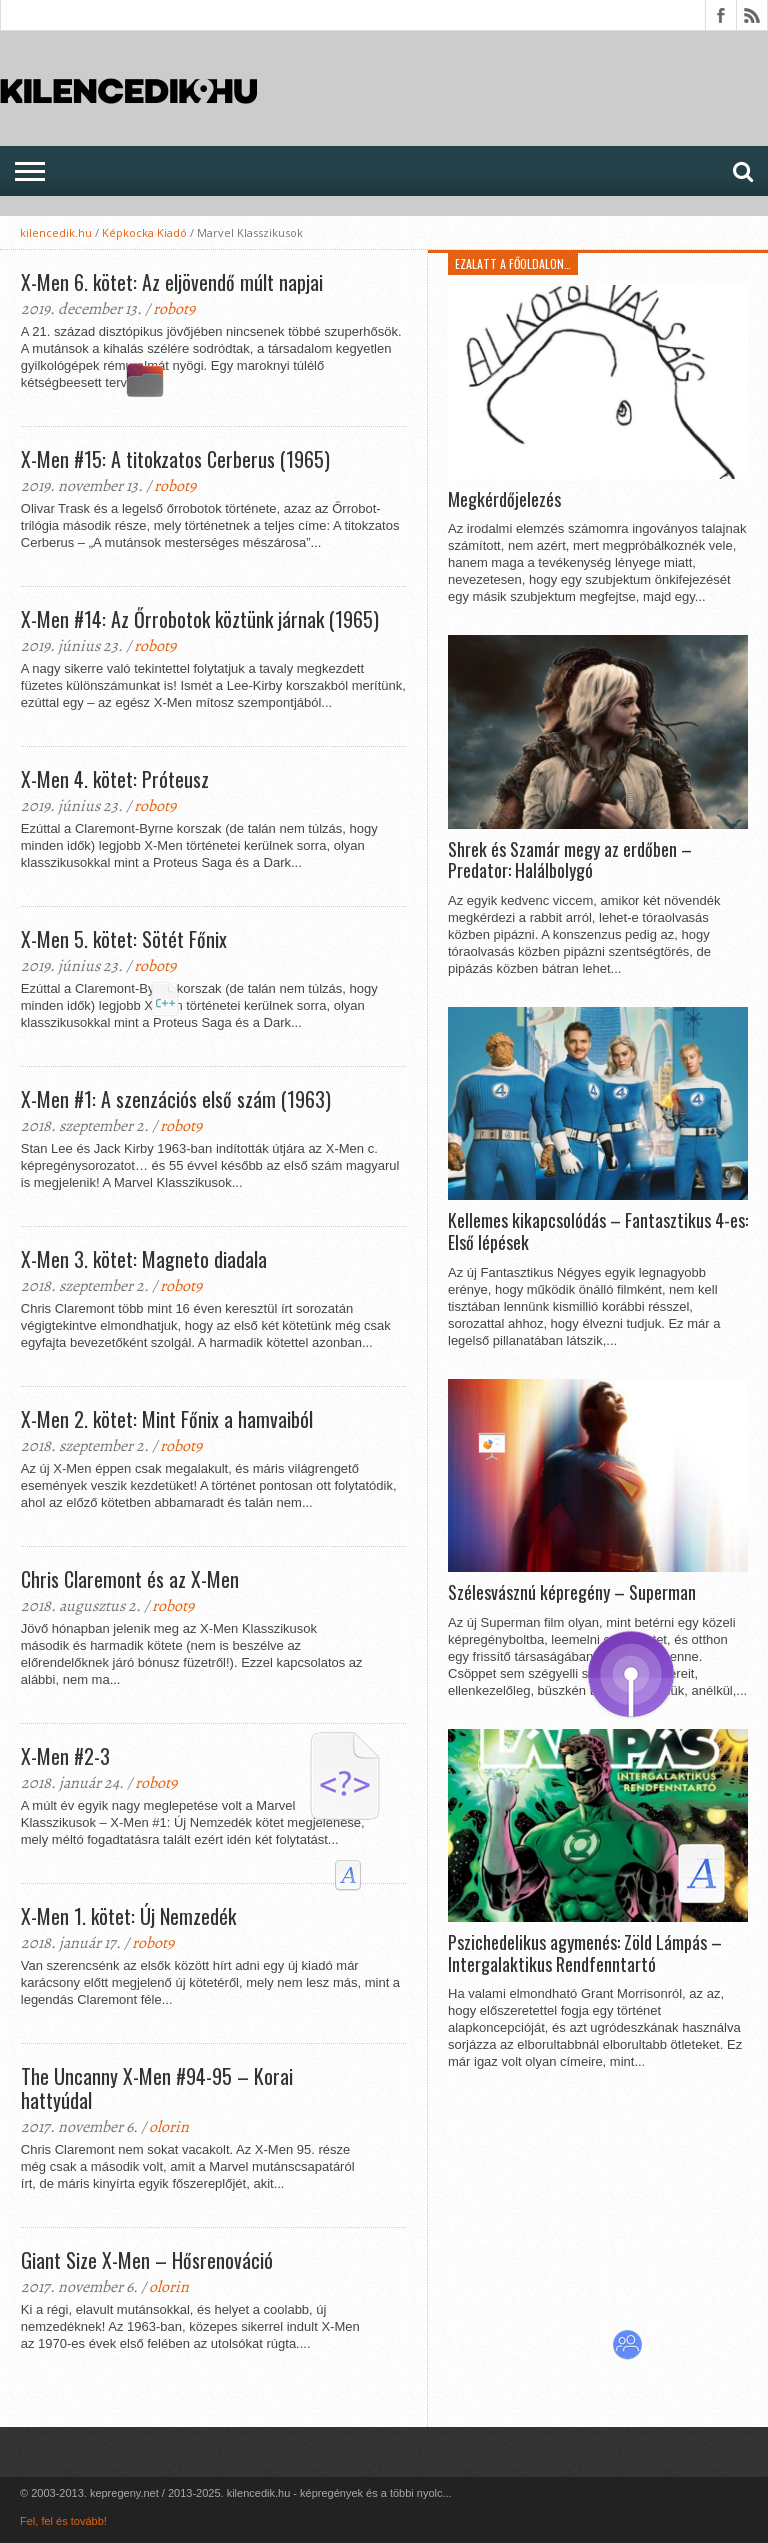 This screenshot has height=2543, width=768. I want to click on folder ready to accept dragged files, so click(145, 380).